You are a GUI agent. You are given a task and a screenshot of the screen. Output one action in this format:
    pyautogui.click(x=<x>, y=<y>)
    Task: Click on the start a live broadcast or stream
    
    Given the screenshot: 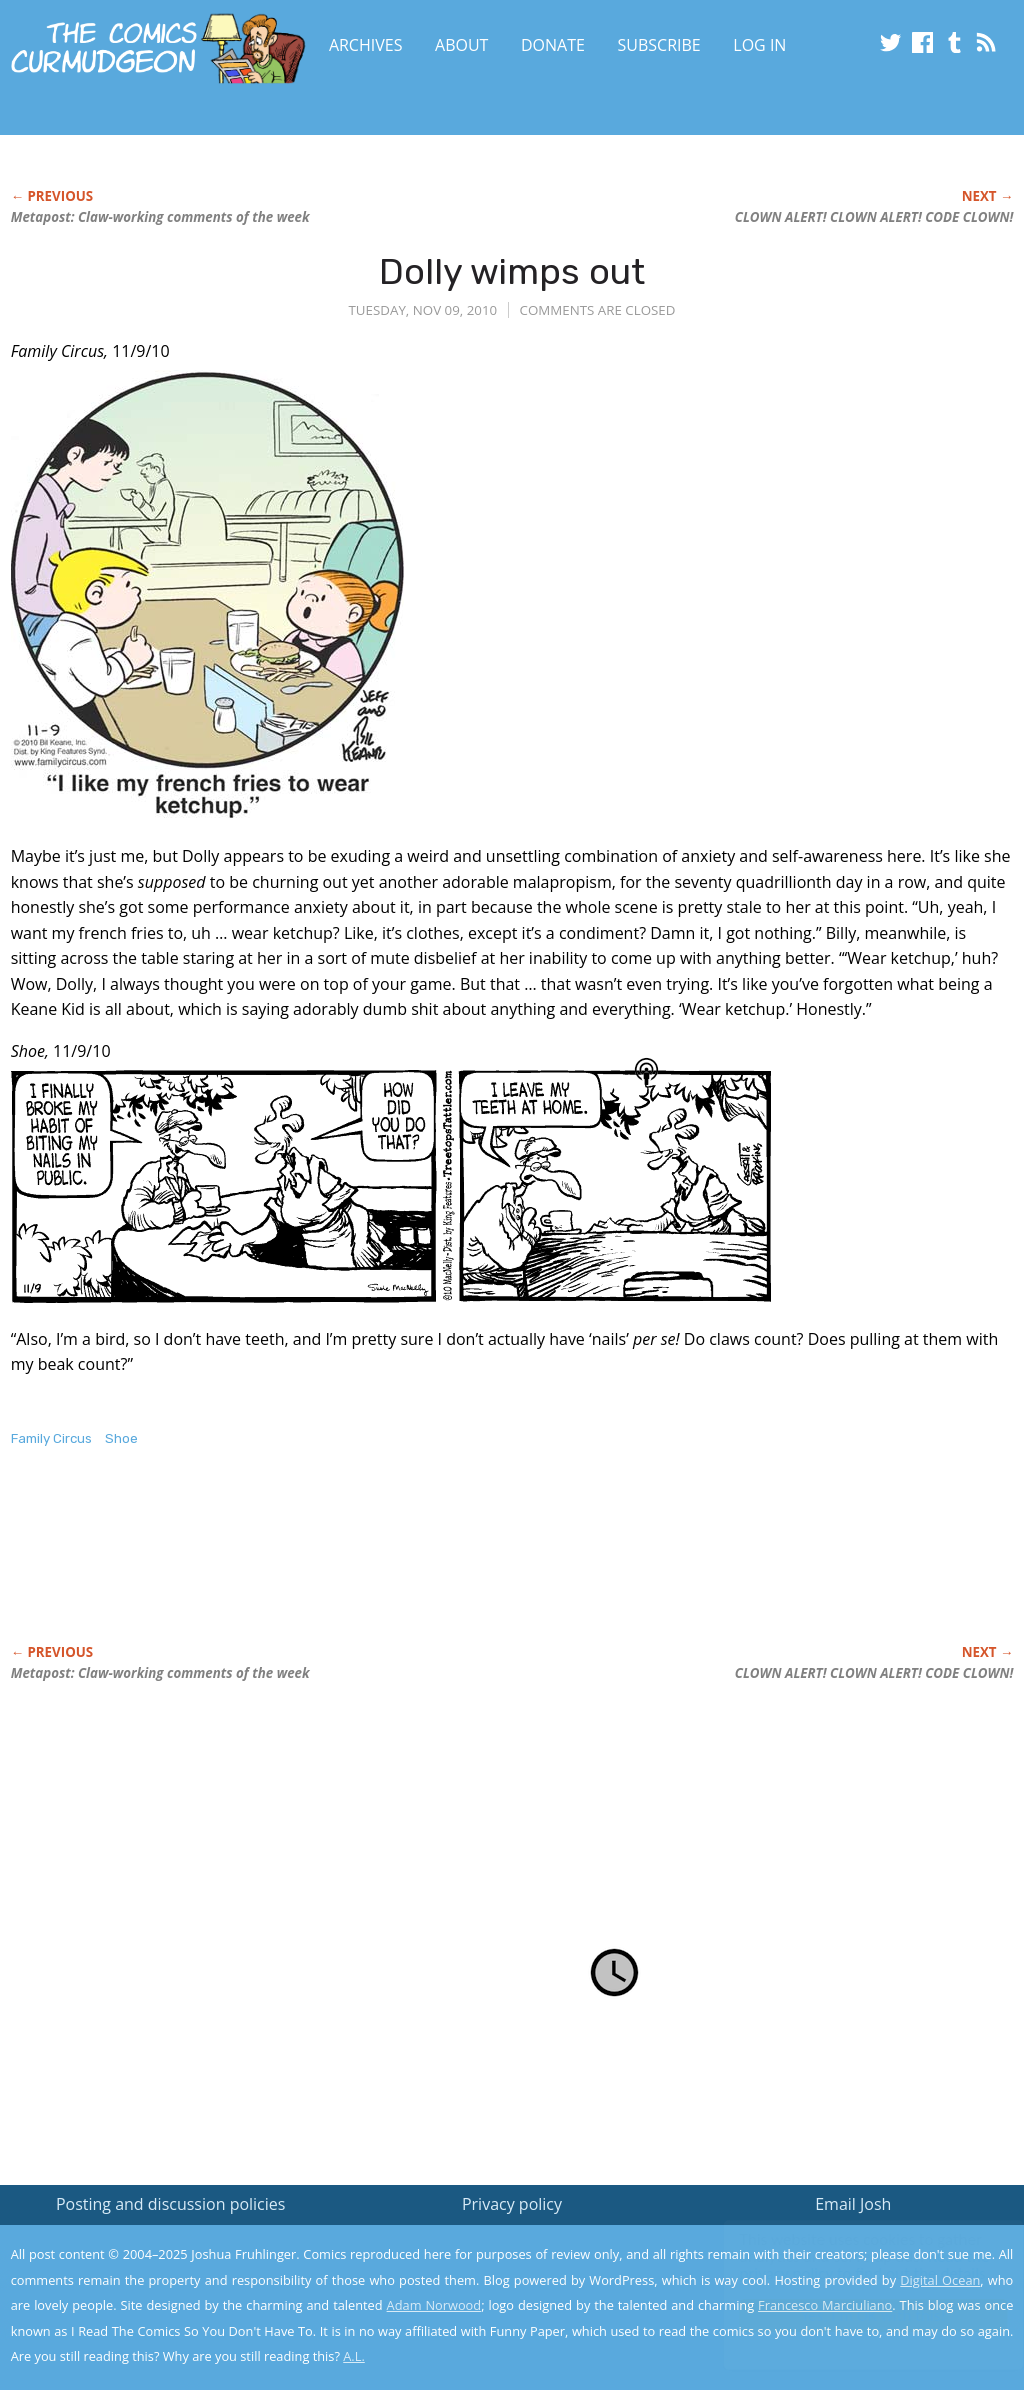 What is the action you would take?
    pyautogui.click(x=646, y=1071)
    